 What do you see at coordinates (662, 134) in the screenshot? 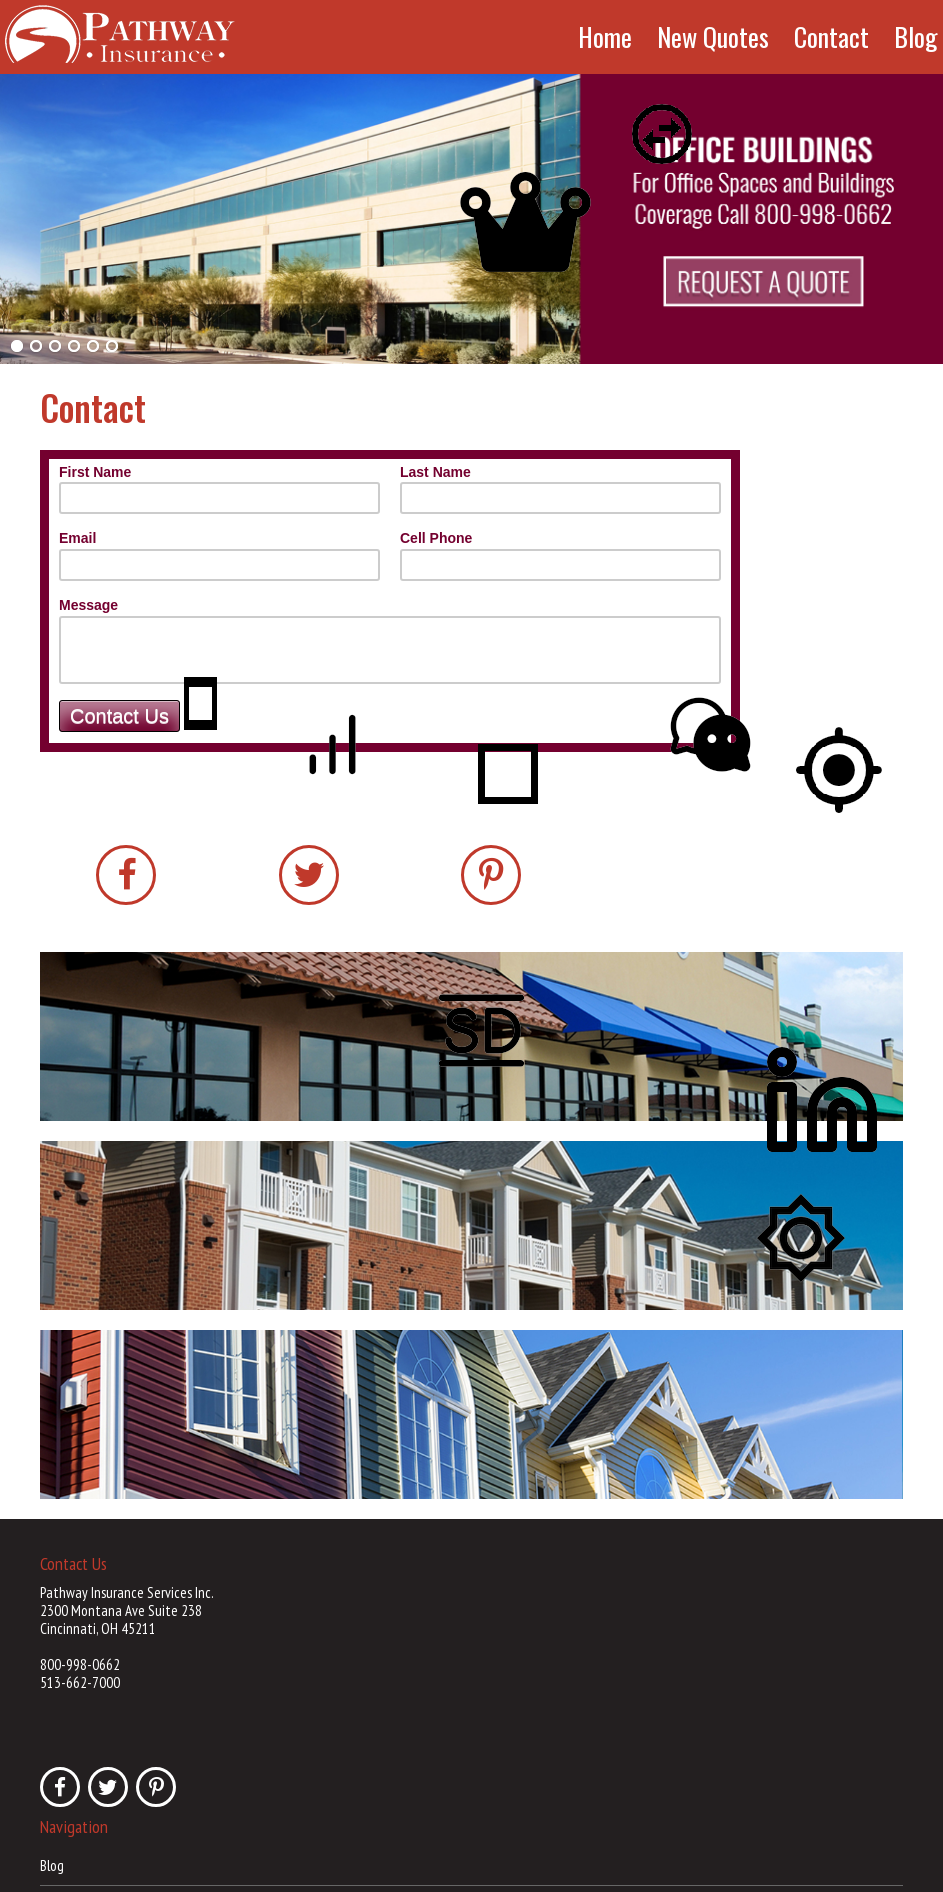
I see `swap or exchange items horizontally` at bounding box center [662, 134].